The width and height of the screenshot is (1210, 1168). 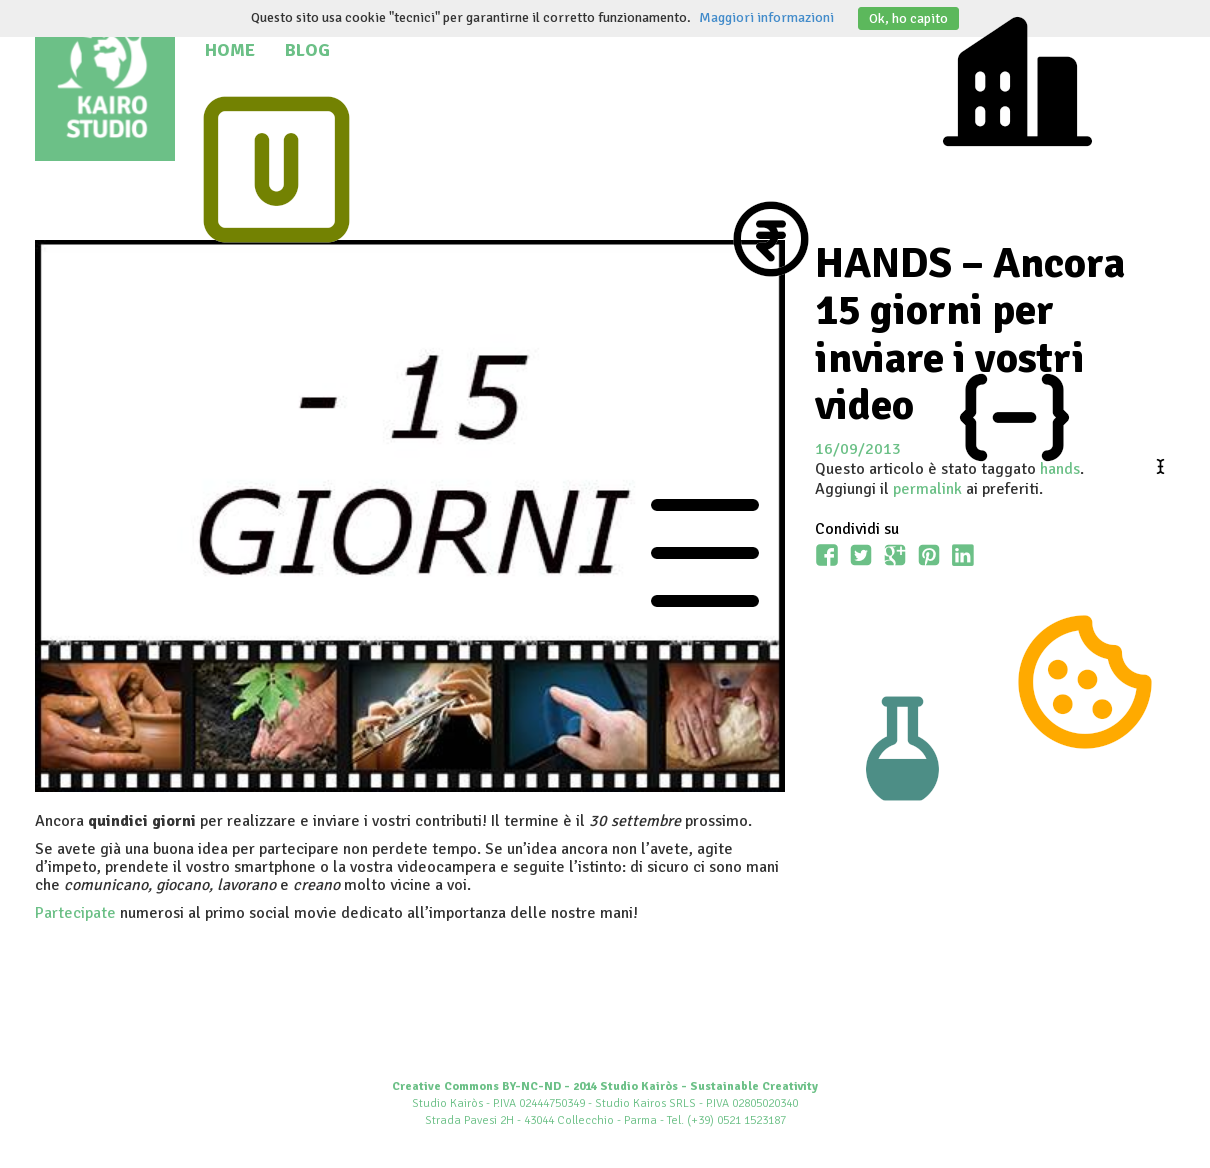 I want to click on access laboratory or science features, so click(x=902, y=748).